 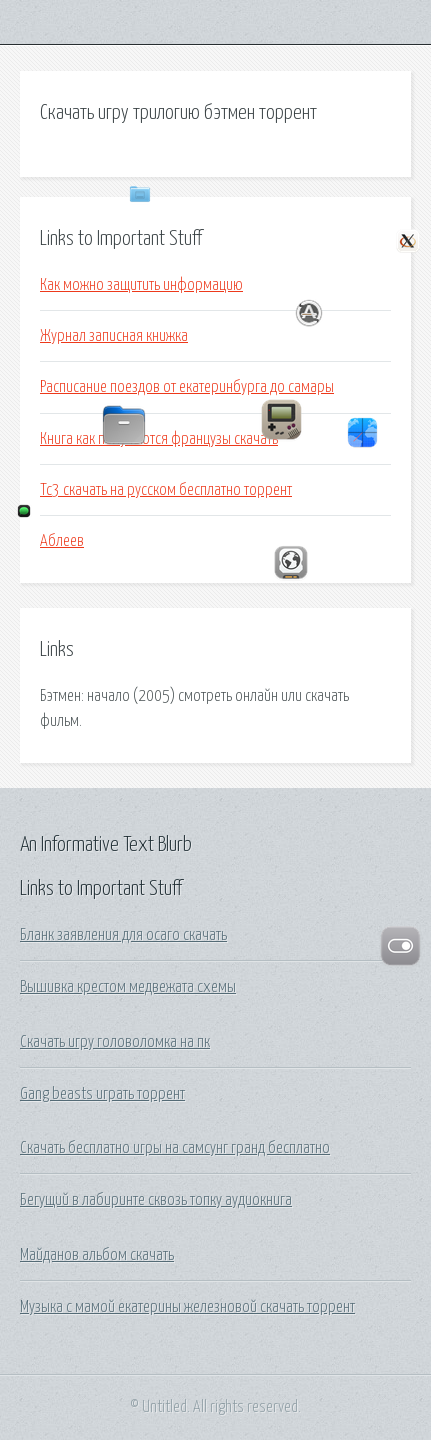 What do you see at coordinates (408, 241) in the screenshot?
I see `launch xorg display server application` at bounding box center [408, 241].